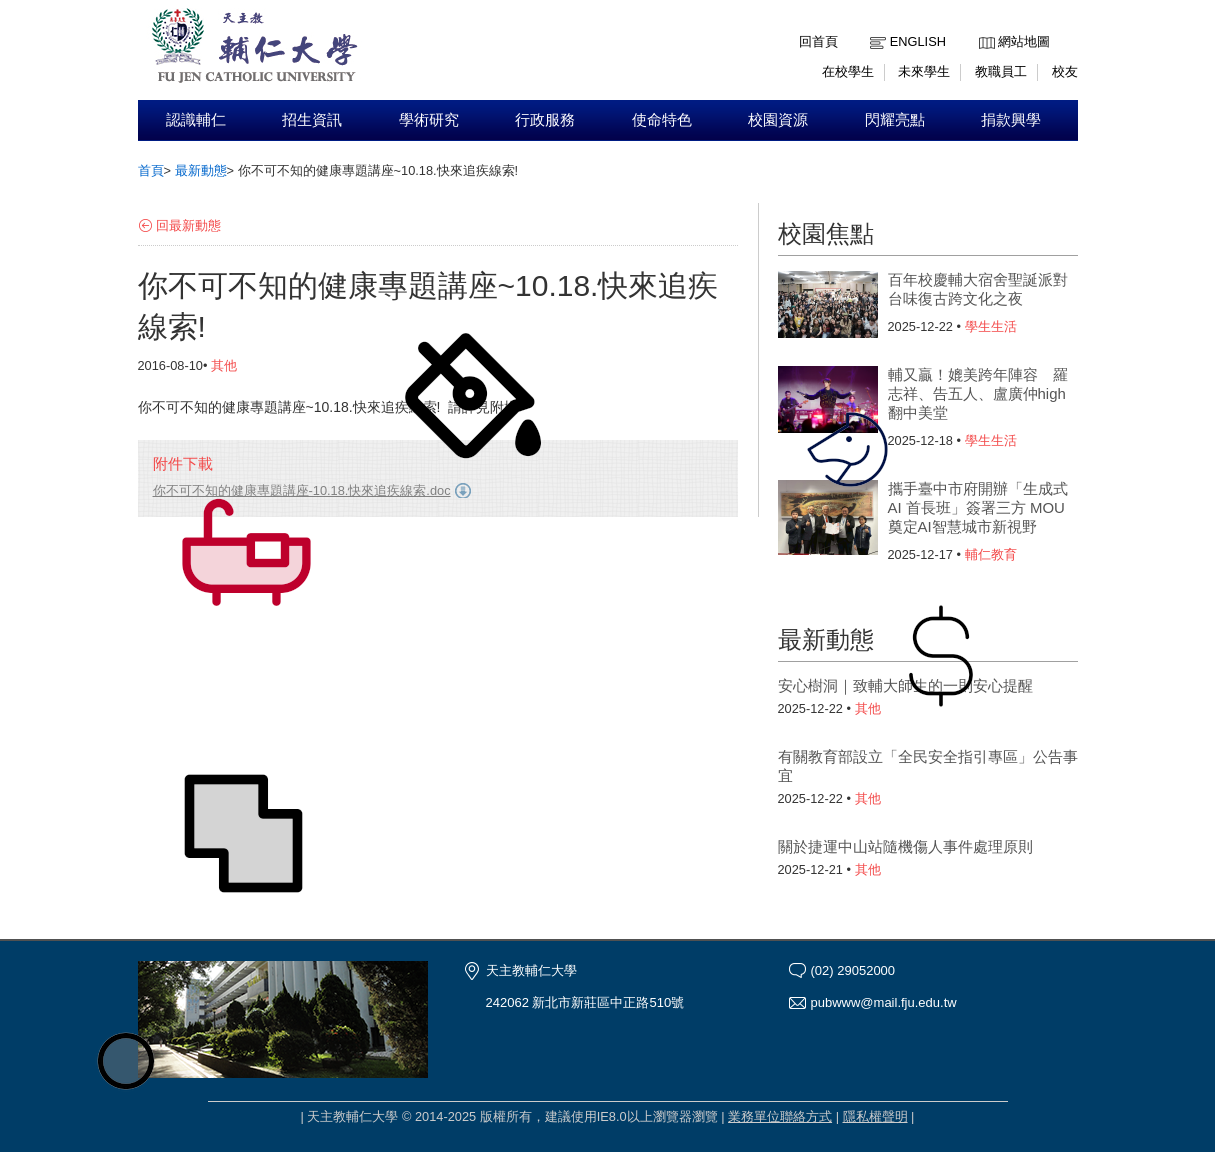  What do you see at coordinates (246, 554) in the screenshot?
I see `indicates bathroom amenity in a listing` at bounding box center [246, 554].